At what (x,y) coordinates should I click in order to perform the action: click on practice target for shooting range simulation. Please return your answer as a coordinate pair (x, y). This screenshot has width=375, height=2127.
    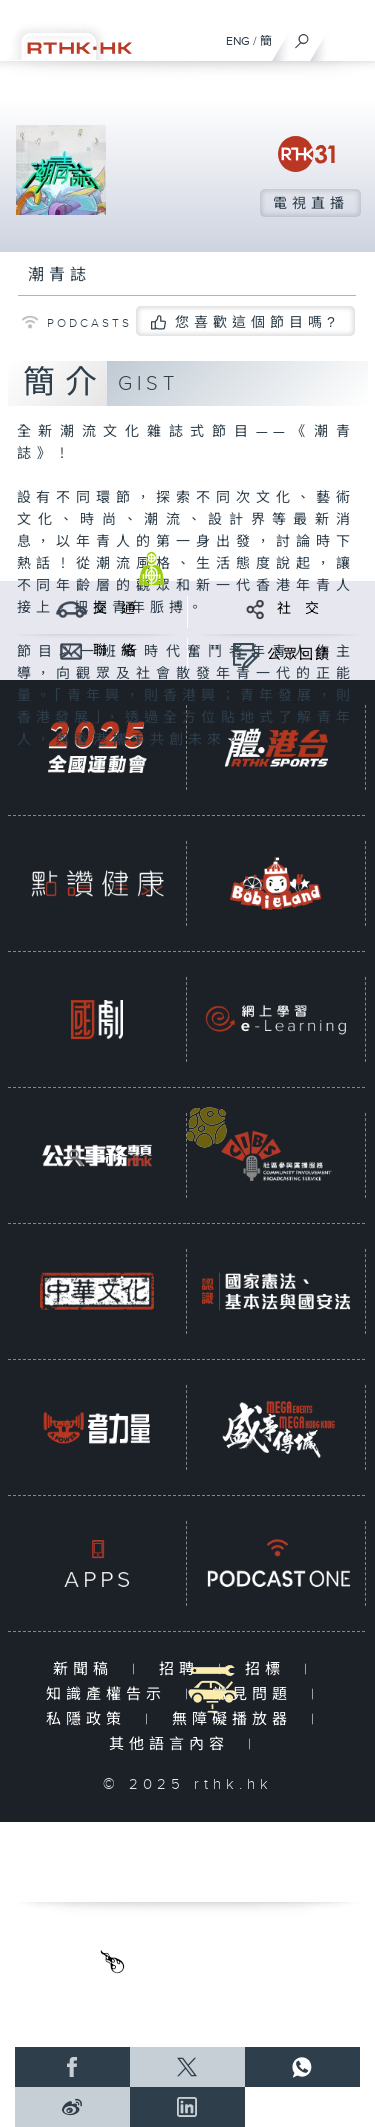
    Looking at the image, I should click on (151, 568).